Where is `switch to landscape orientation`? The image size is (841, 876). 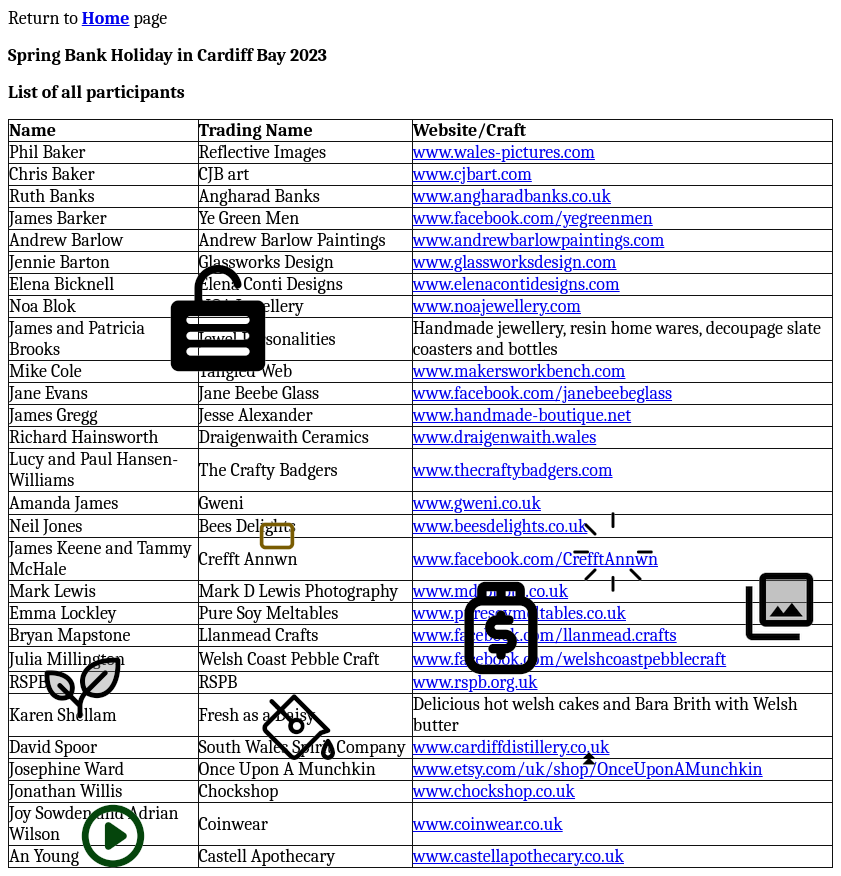 switch to landscape orientation is located at coordinates (277, 536).